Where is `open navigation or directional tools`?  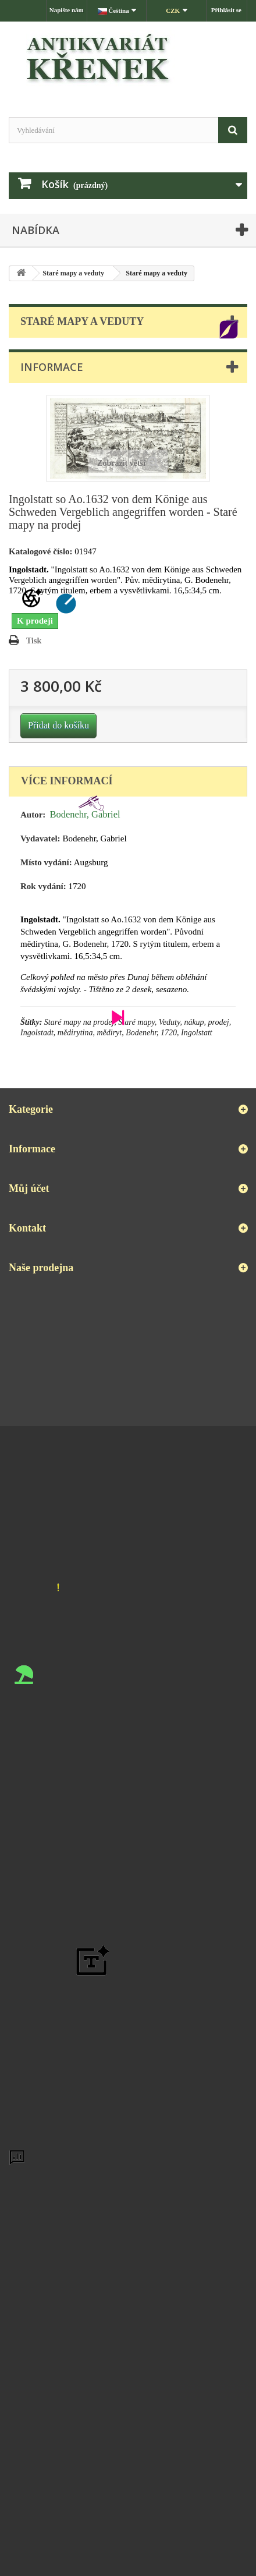 open navigation or directional tools is located at coordinates (66, 603).